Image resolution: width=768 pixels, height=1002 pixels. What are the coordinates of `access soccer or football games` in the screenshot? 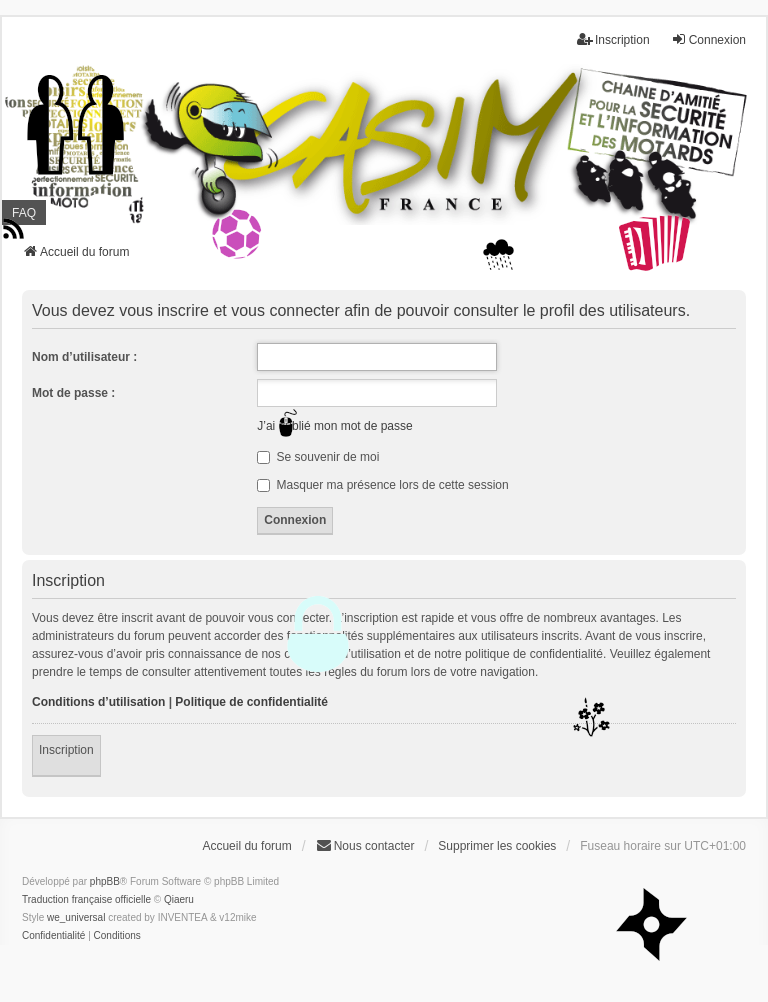 It's located at (237, 234).